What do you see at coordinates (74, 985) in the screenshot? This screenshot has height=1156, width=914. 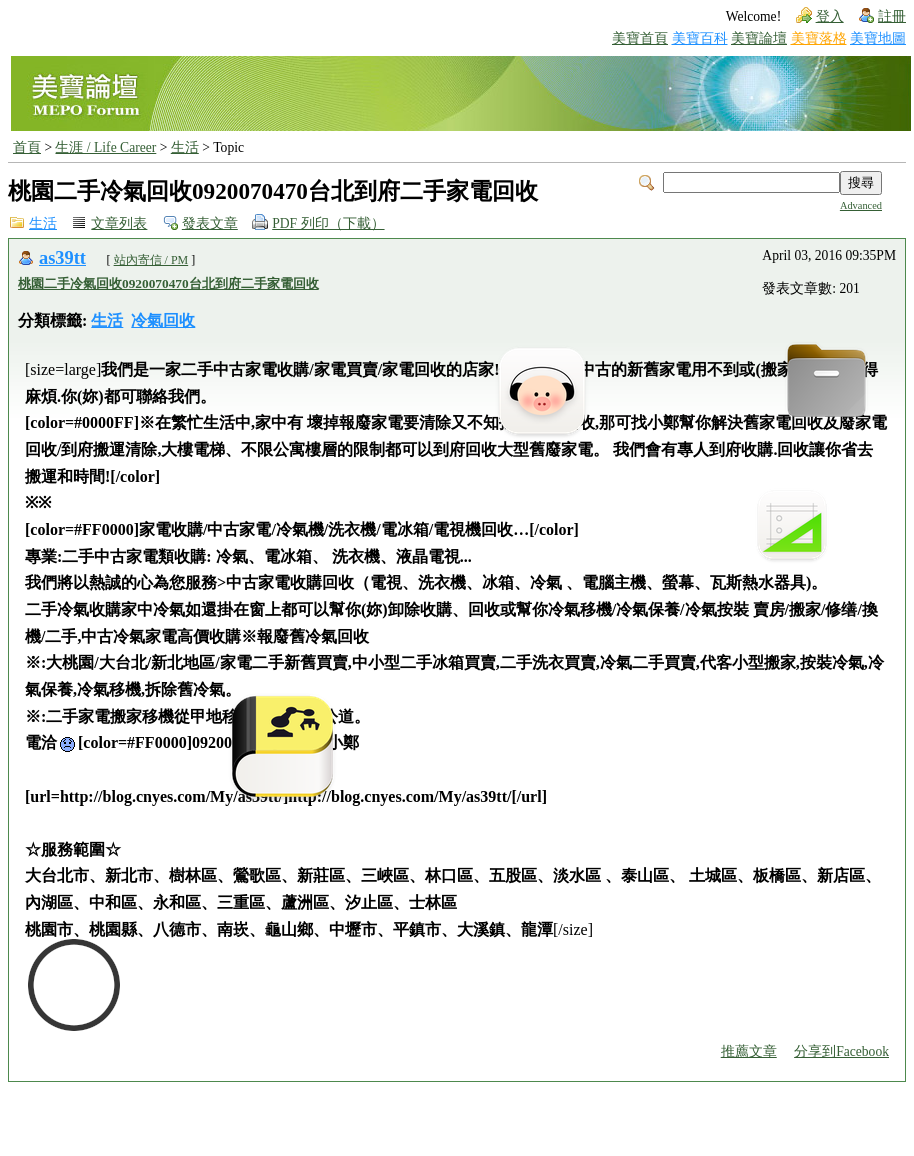 I see `indicates fullwidth input mode is active` at bounding box center [74, 985].